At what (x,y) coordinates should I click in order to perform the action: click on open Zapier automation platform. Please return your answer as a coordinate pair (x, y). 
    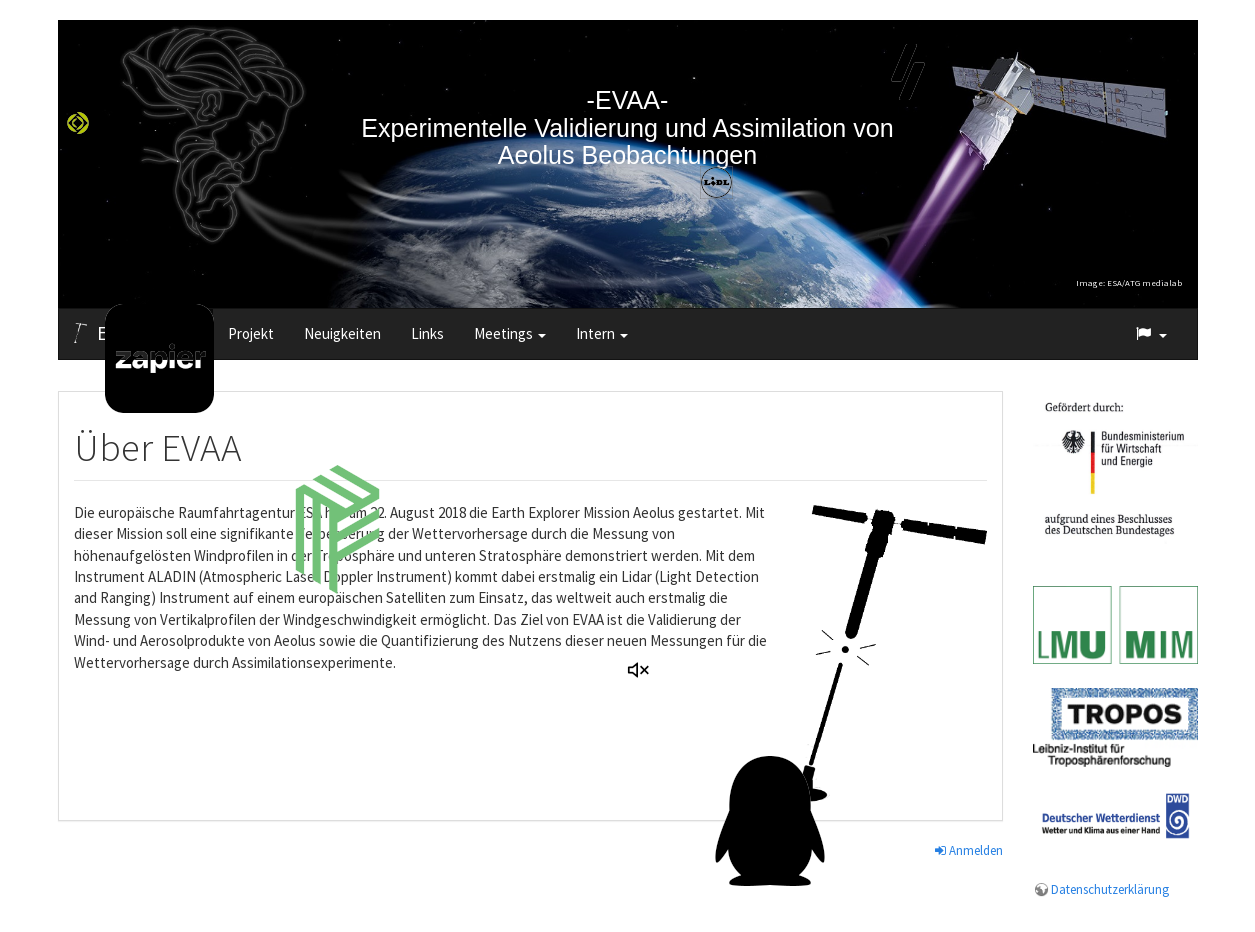
    Looking at the image, I should click on (159, 358).